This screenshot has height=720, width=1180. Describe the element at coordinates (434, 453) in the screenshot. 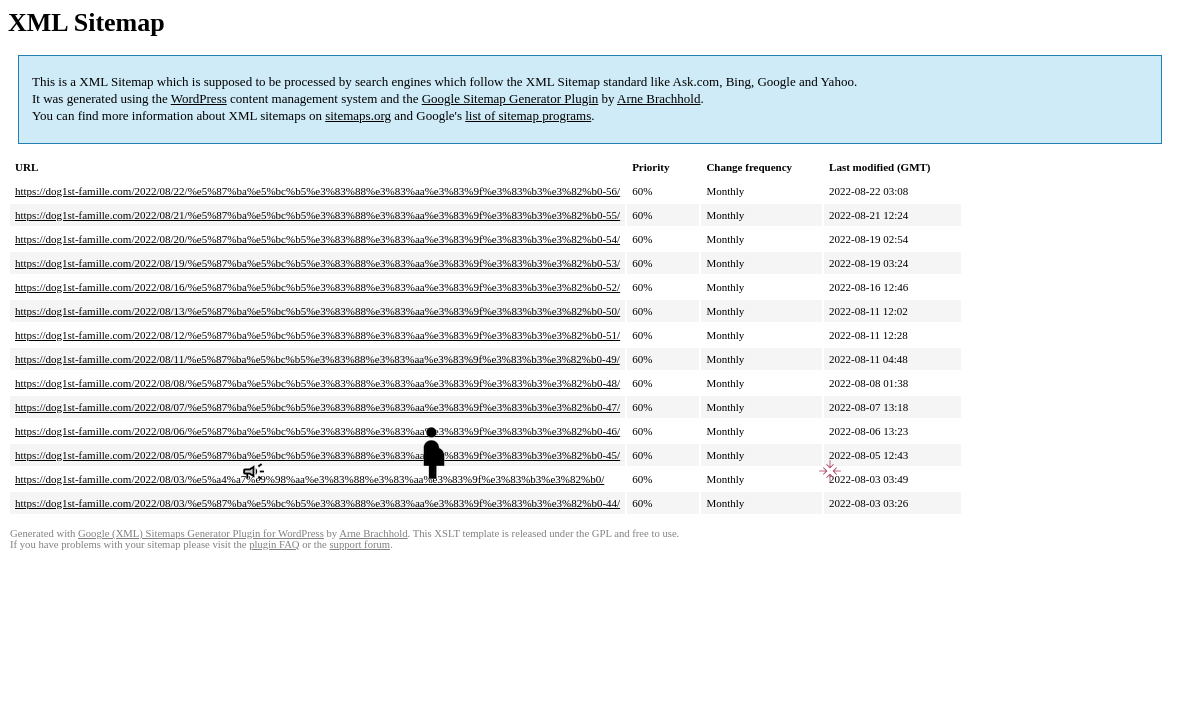

I see `indicates pregnancy-related features or services` at that location.